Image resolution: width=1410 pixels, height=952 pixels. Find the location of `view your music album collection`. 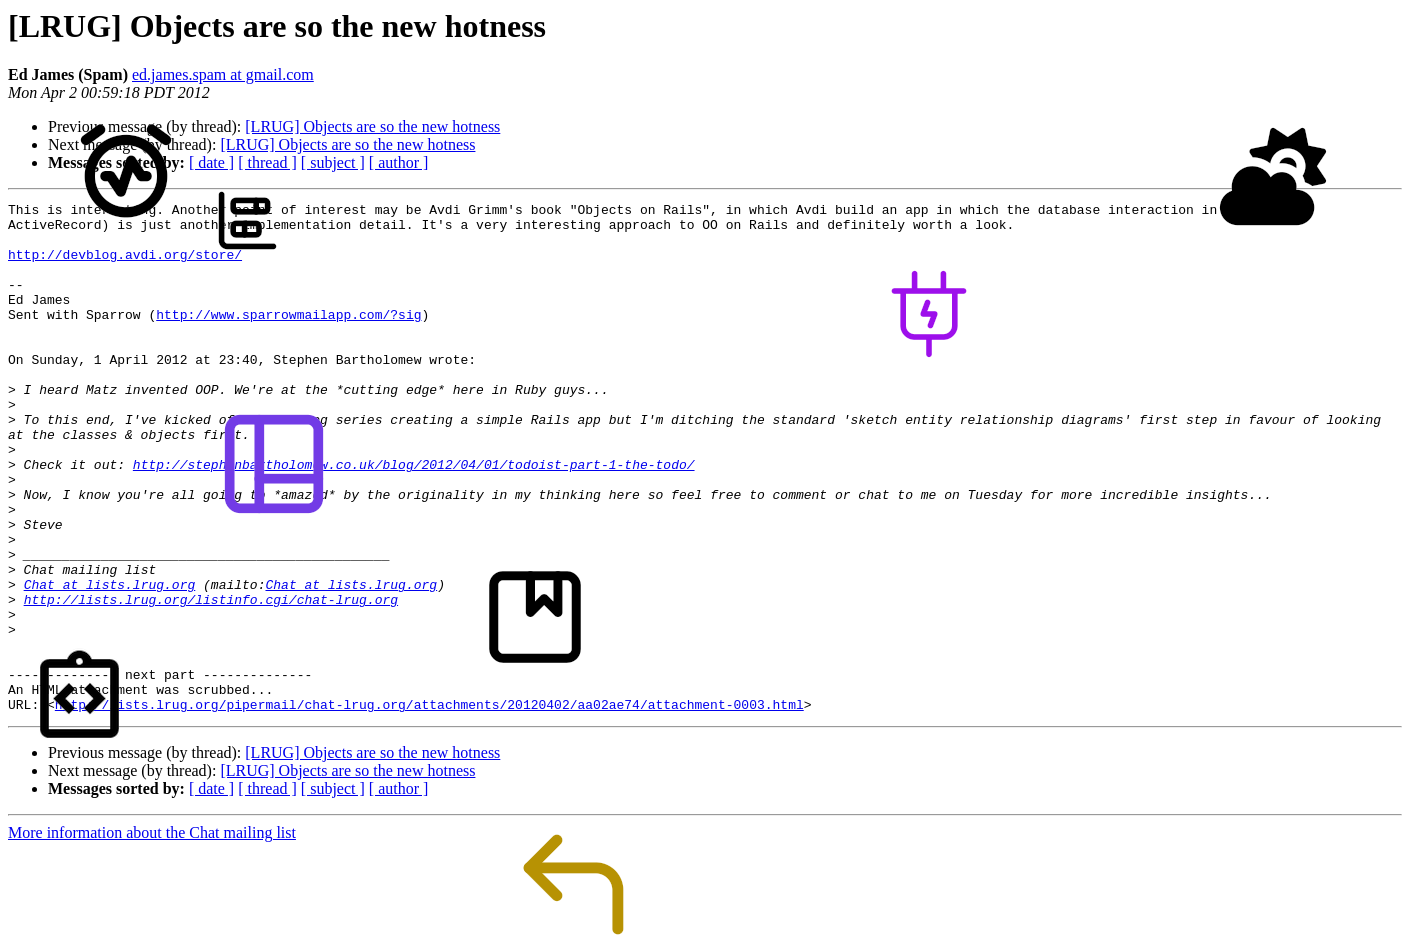

view your music album collection is located at coordinates (535, 617).